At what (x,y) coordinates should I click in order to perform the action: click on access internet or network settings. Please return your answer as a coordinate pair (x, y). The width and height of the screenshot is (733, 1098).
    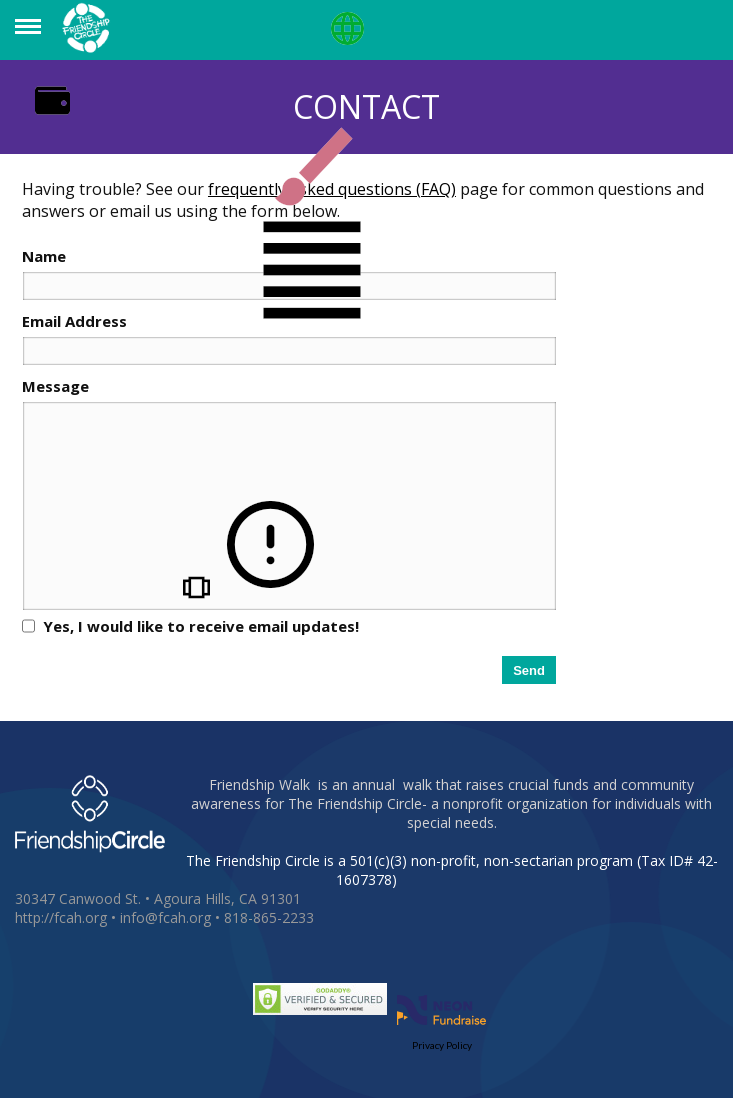
    Looking at the image, I should click on (347, 28).